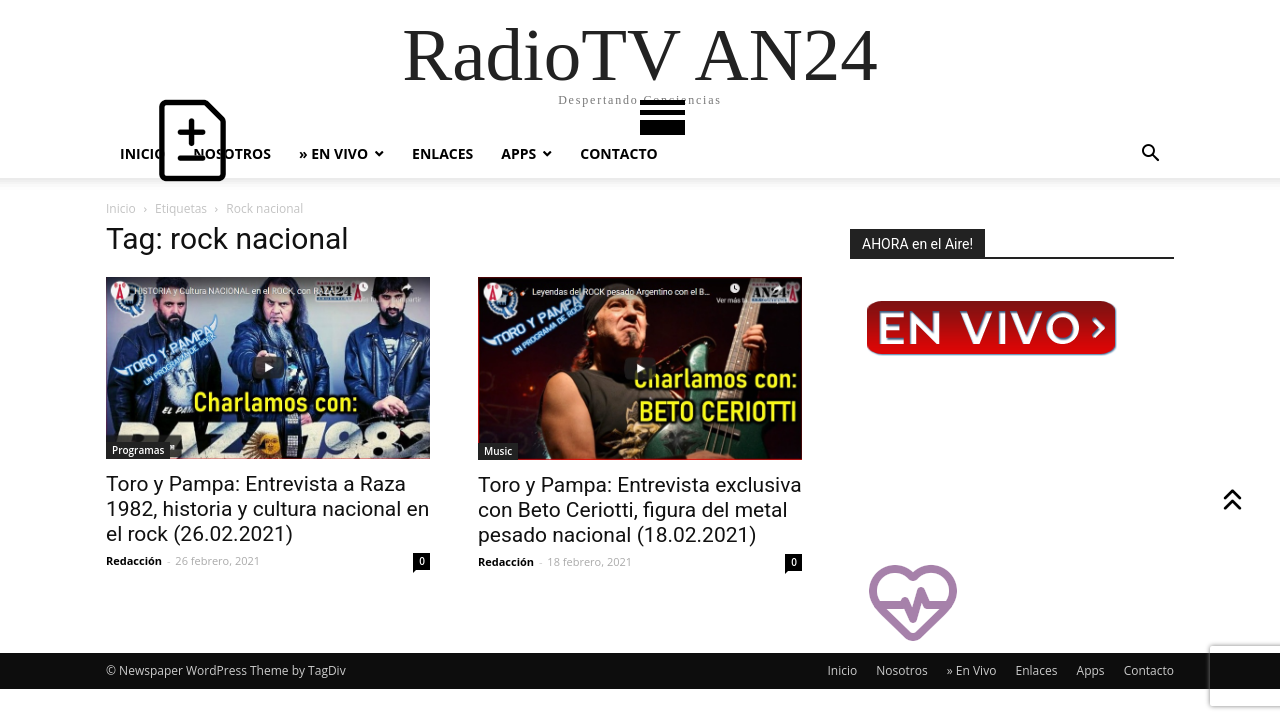 The image size is (1280, 720). What do you see at coordinates (662, 117) in the screenshot?
I see `split view horizontally` at bounding box center [662, 117].